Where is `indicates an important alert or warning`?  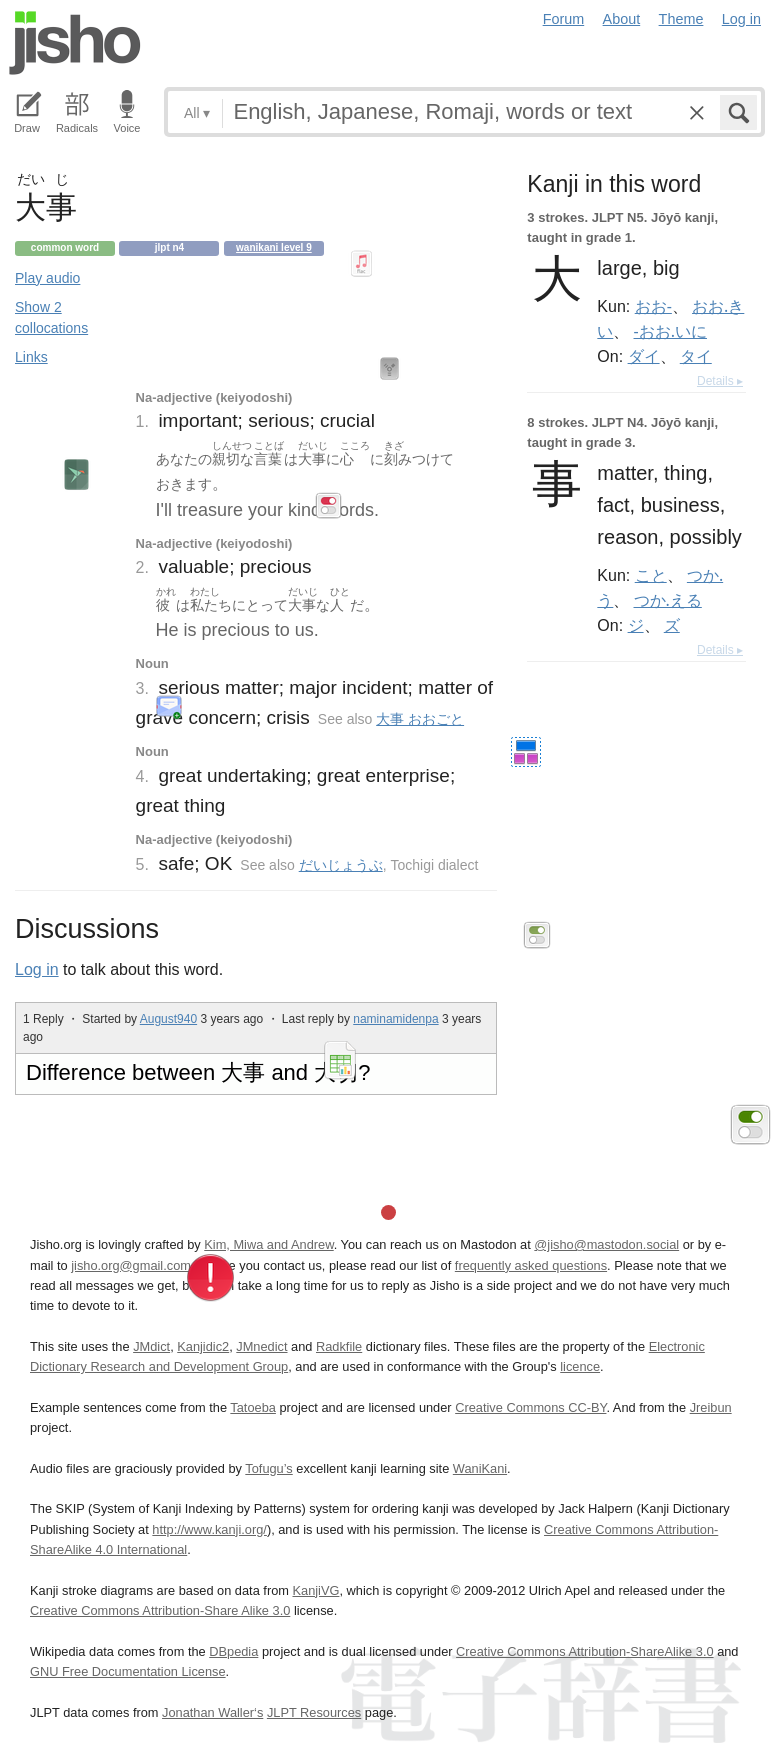 indicates an important alert or warning is located at coordinates (210, 1277).